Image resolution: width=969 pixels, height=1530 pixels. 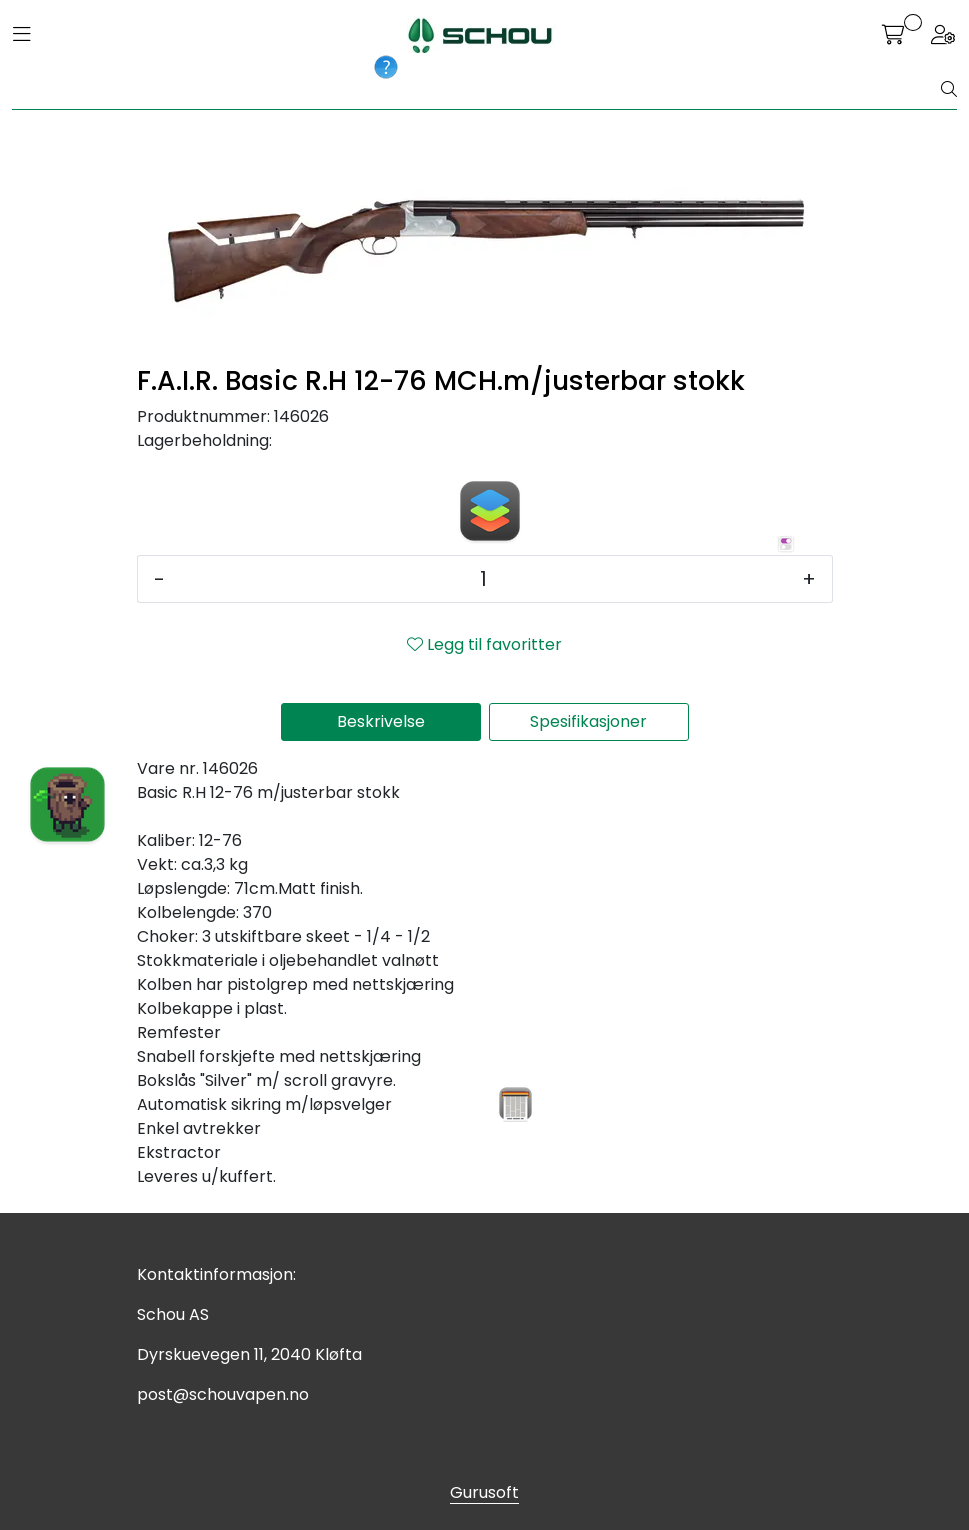 What do you see at coordinates (490, 511) in the screenshot?
I see `open the ASC app` at bounding box center [490, 511].